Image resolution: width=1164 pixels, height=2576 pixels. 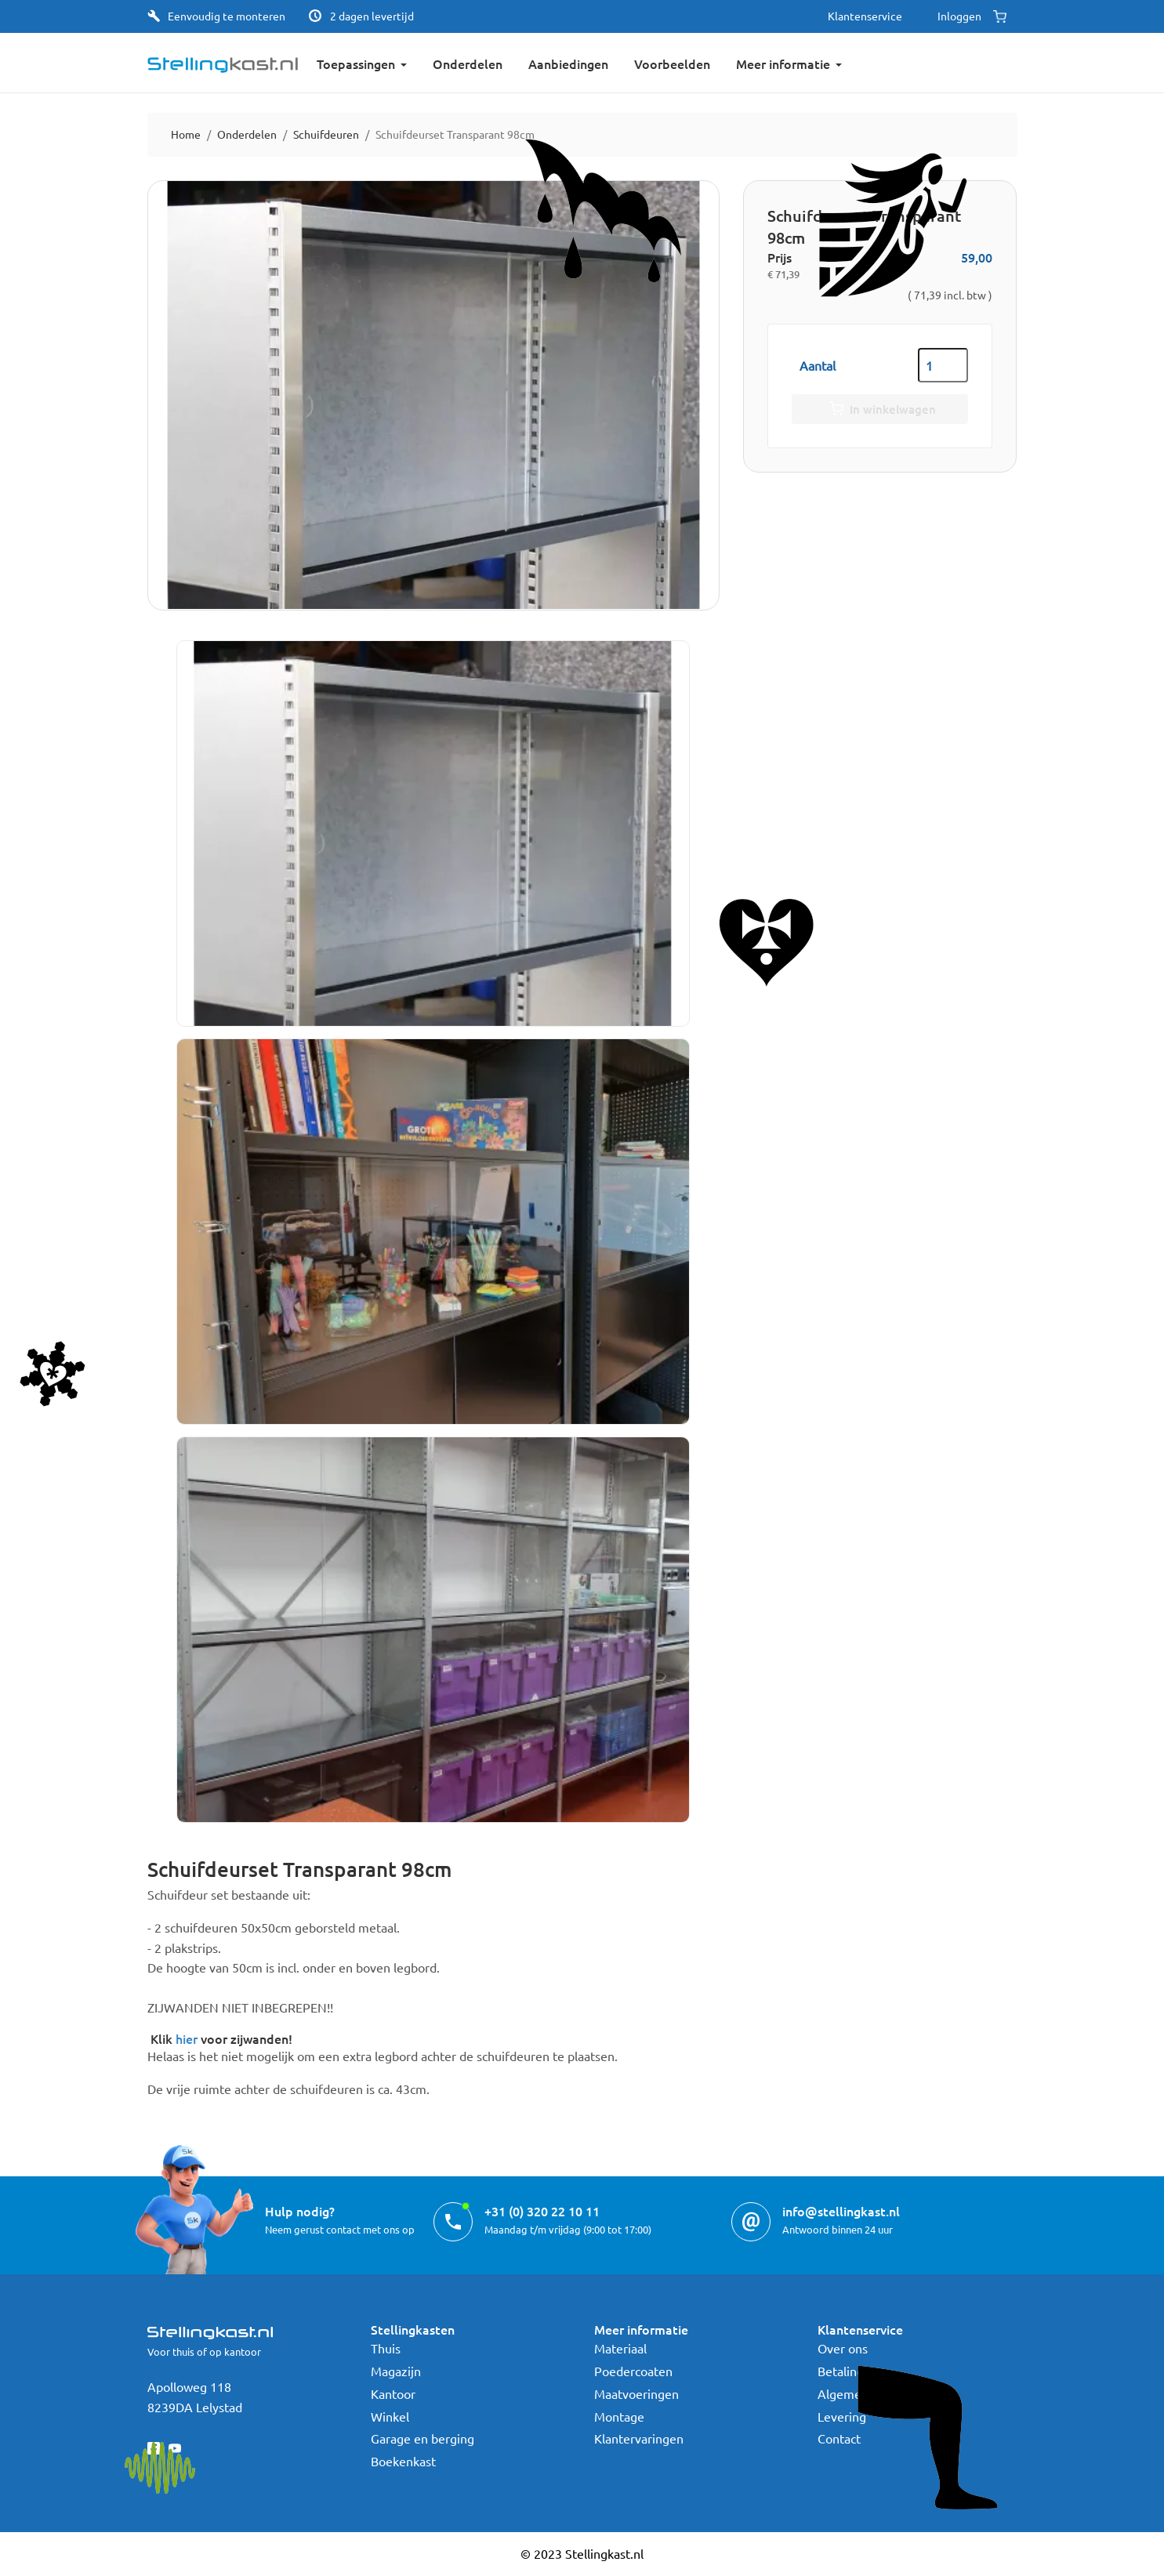 I want to click on represents a leader or prominent figure in a game, so click(x=893, y=223).